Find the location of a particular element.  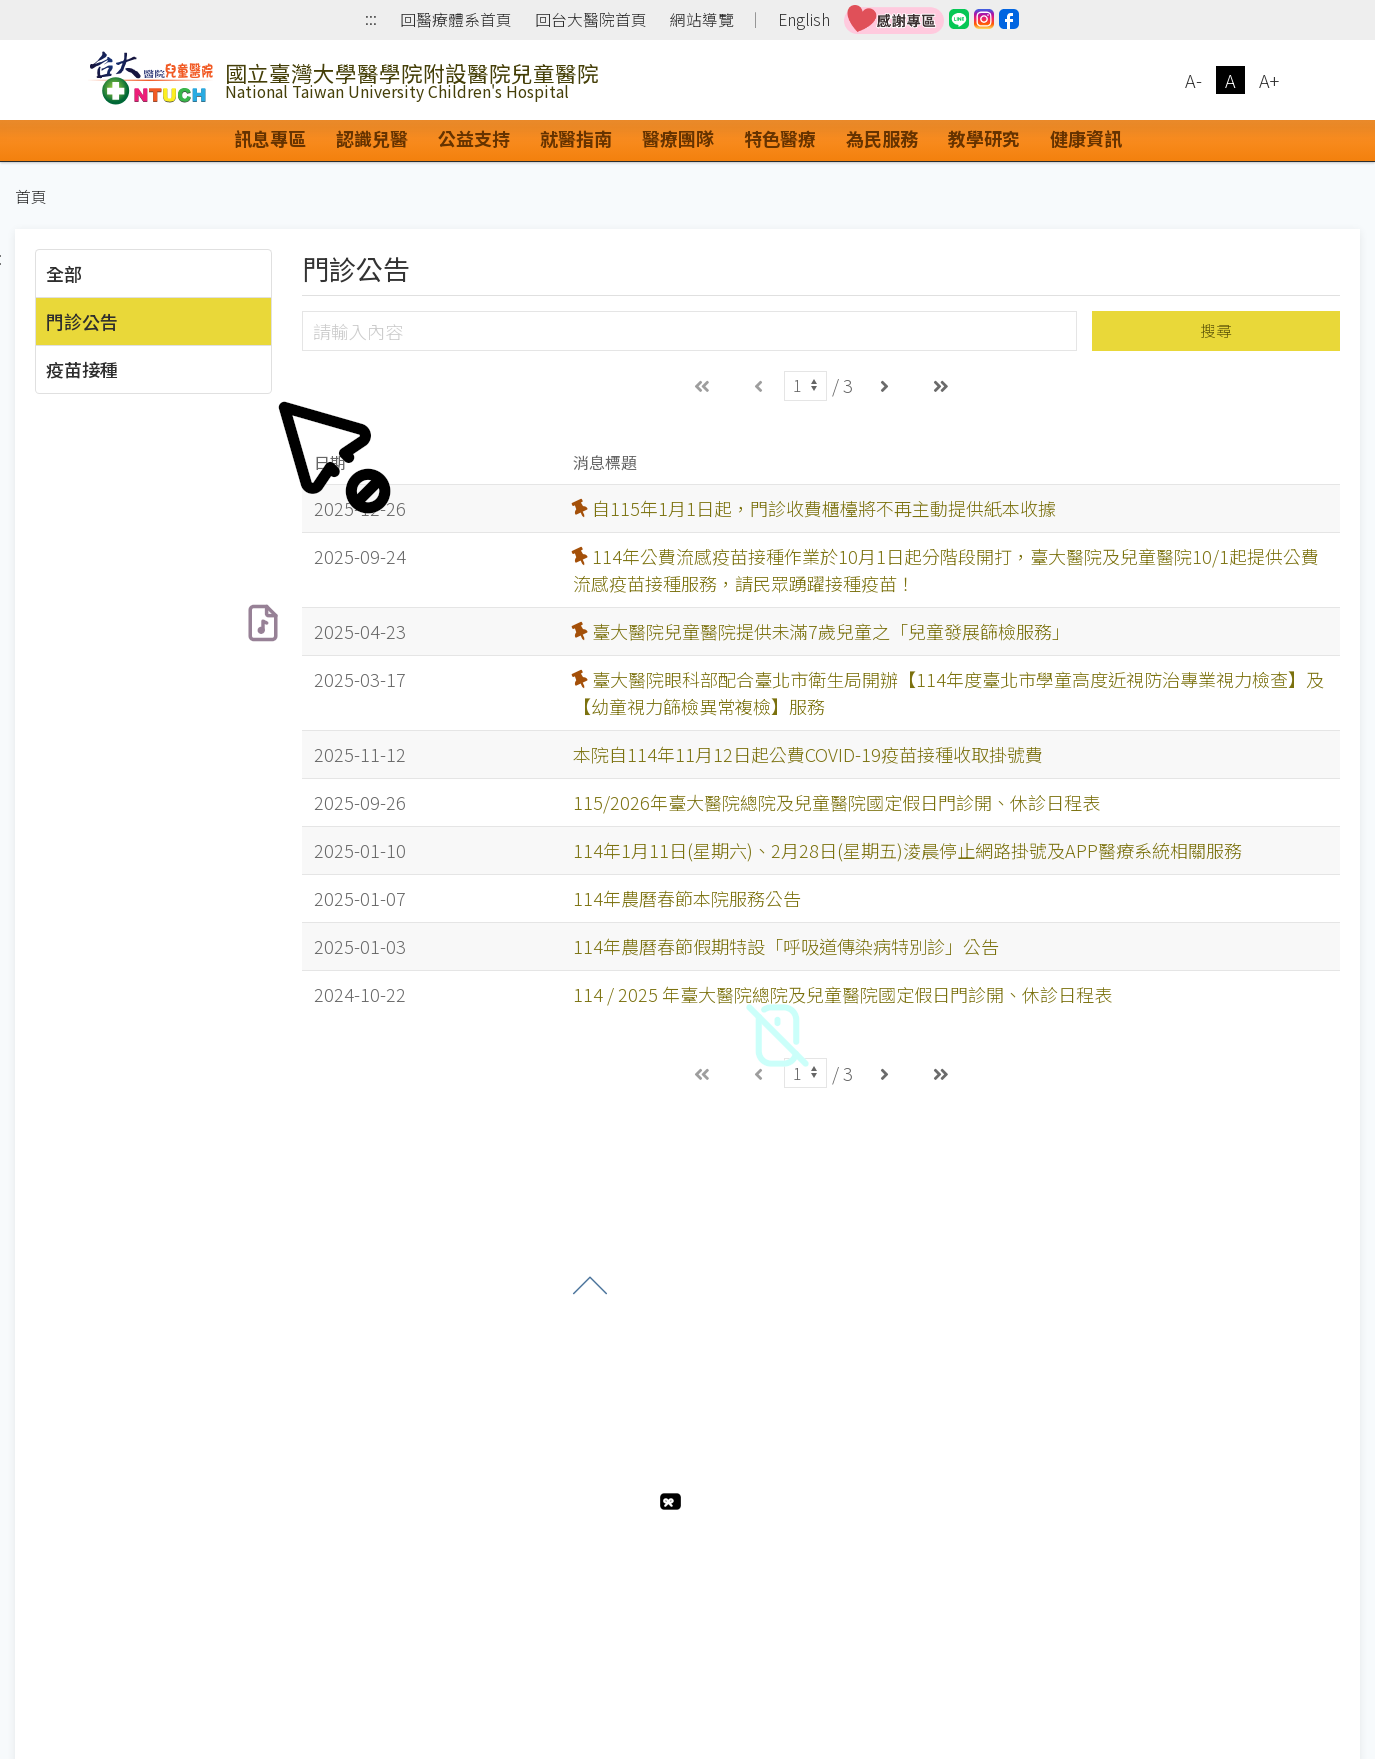

open an audio or music file is located at coordinates (263, 623).